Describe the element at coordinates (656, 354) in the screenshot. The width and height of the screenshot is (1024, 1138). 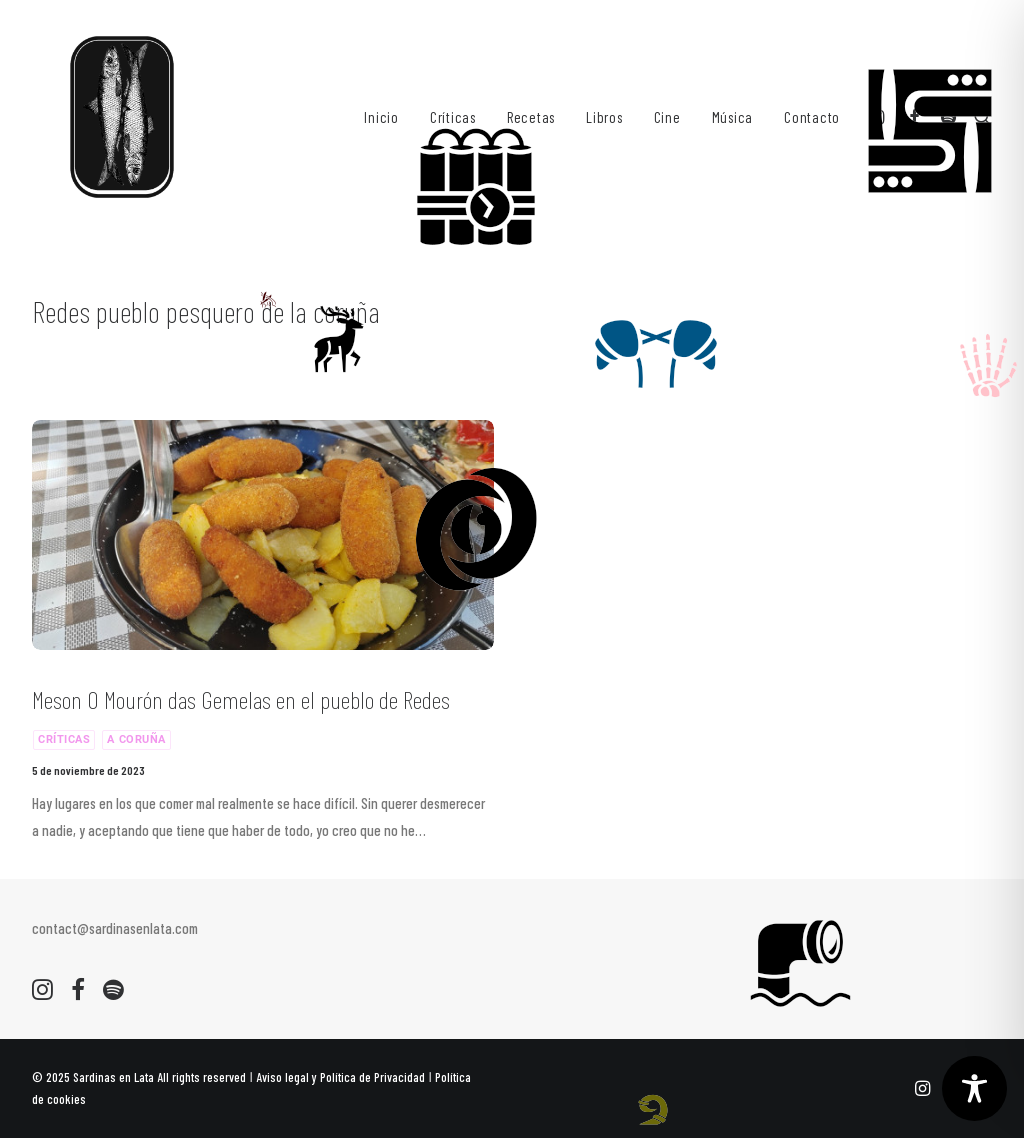
I see `equip shoulder armor to your character` at that location.